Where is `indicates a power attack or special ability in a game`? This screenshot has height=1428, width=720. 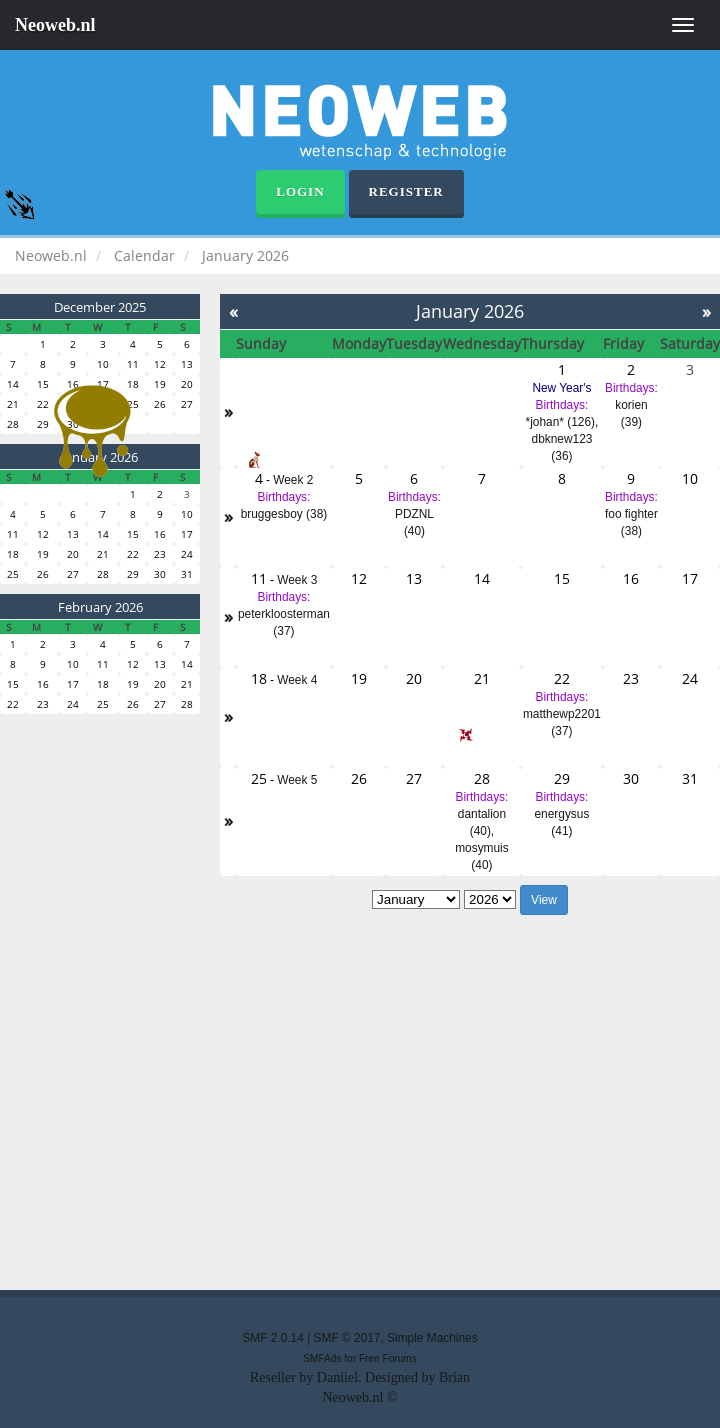
indicates a power attack or special ability in a game is located at coordinates (19, 204).